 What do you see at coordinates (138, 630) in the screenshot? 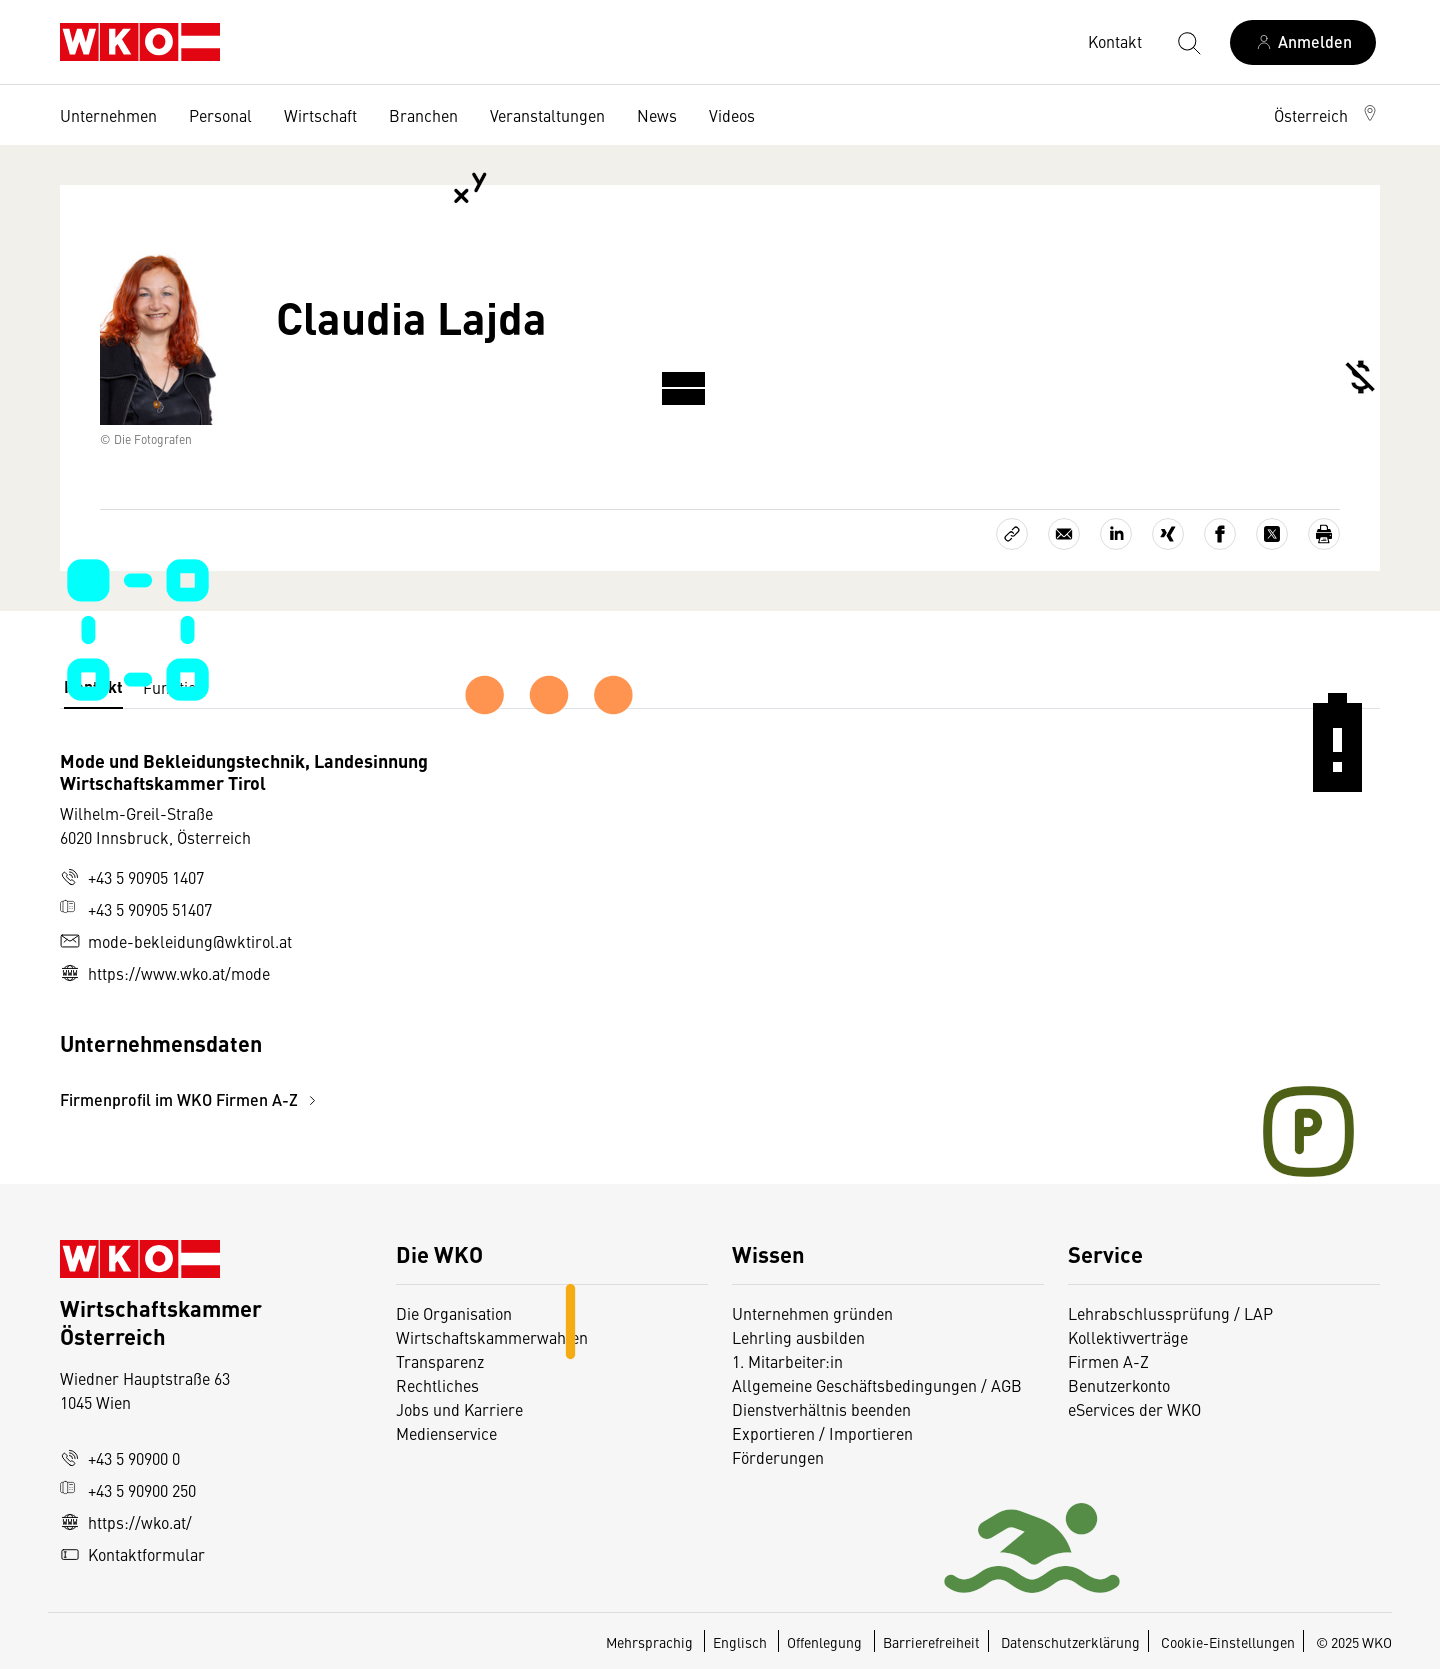
I see `set transform anchor to top-left corner` at bounding box center [138, 630].